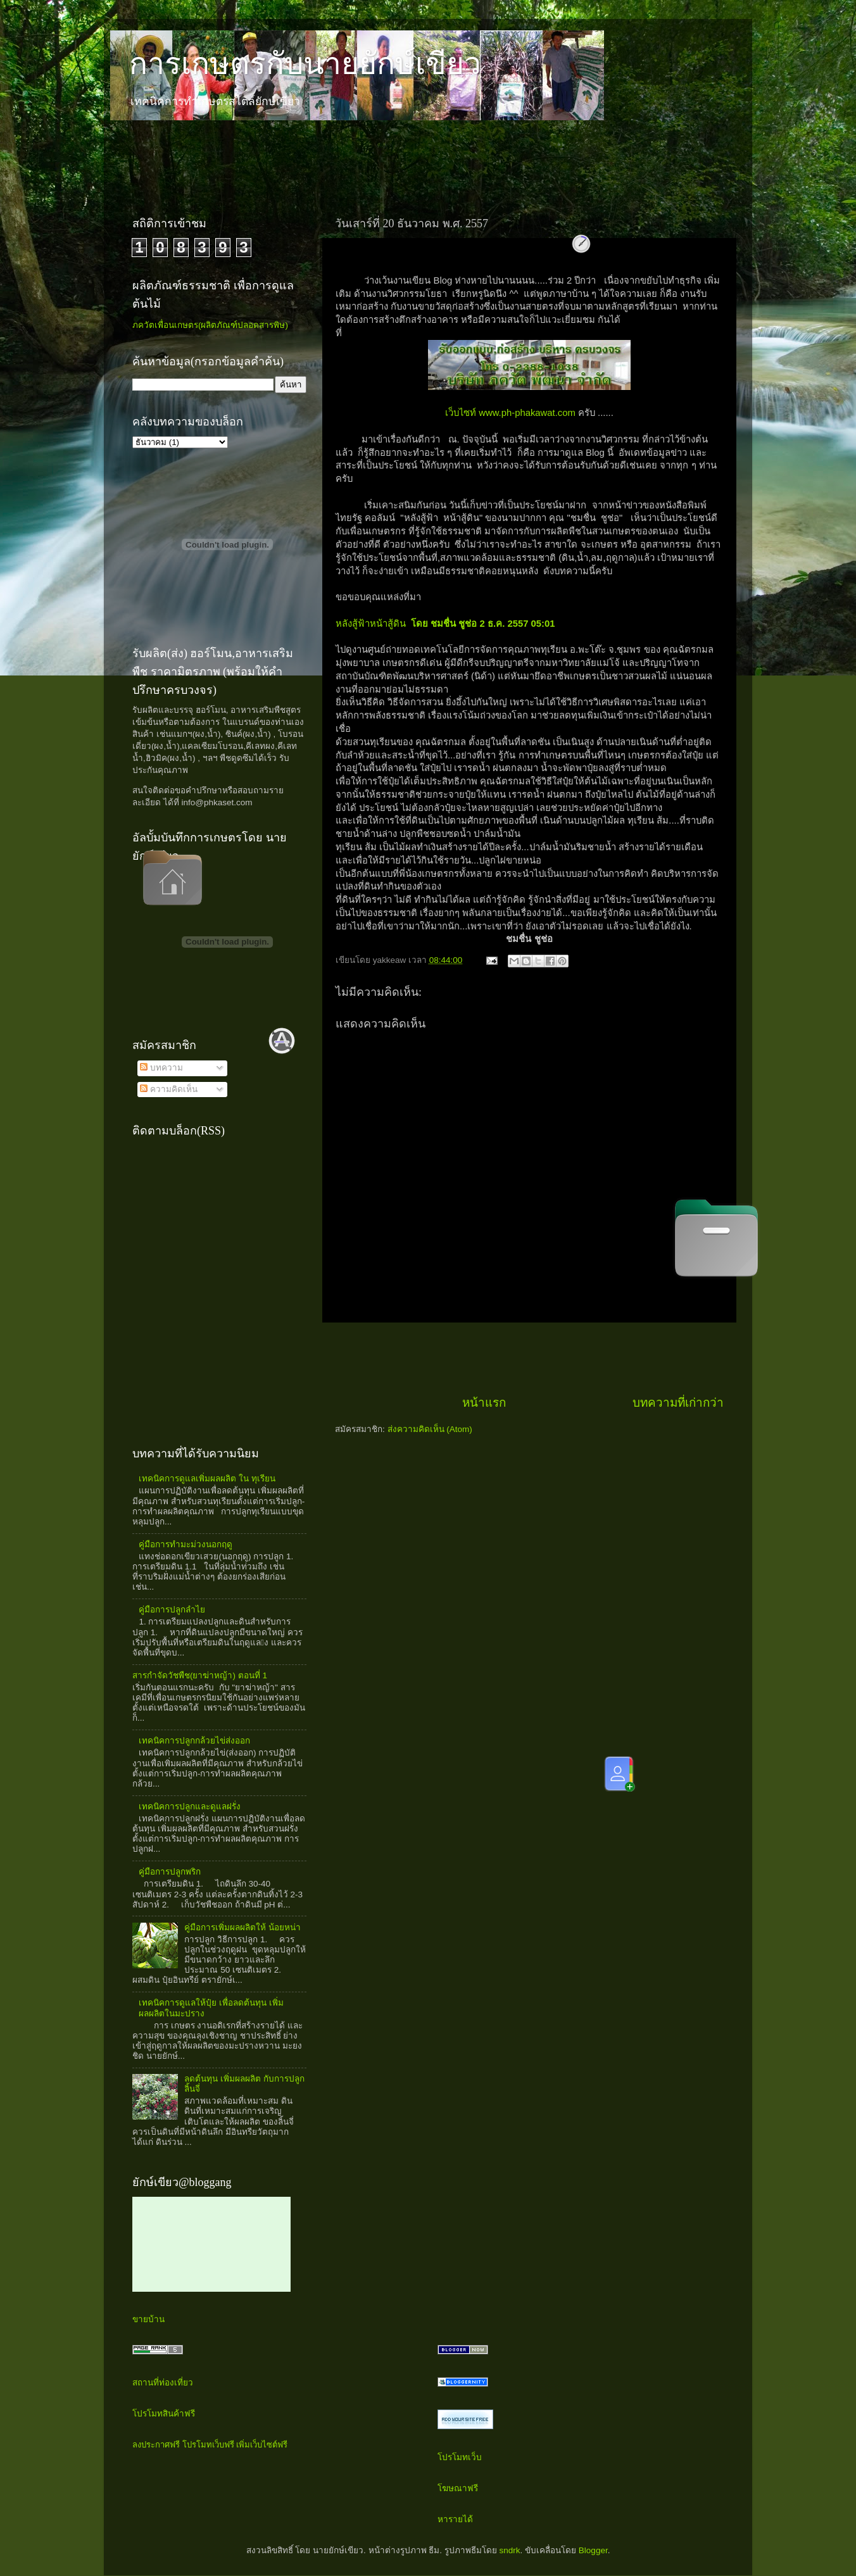 This screenshot has width=856, height=2576. Describe the element at coordinates (716, 1238) in the screenshot. I see `open the file manager app` at that location.